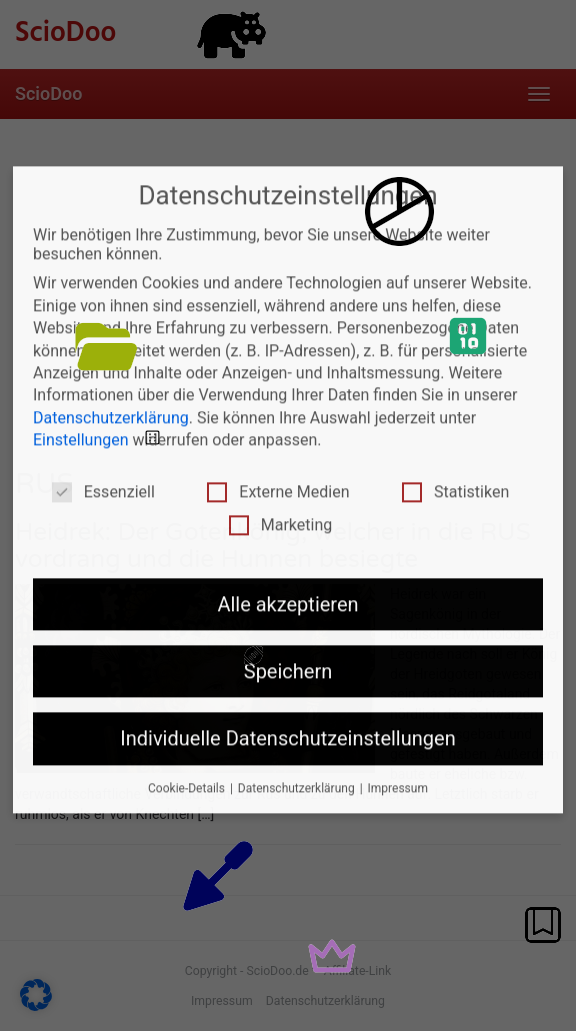  What do you see at coordinates (468, 336) in the screenshot?
I see `view binary or raw data` at bounding box center [468, 336].